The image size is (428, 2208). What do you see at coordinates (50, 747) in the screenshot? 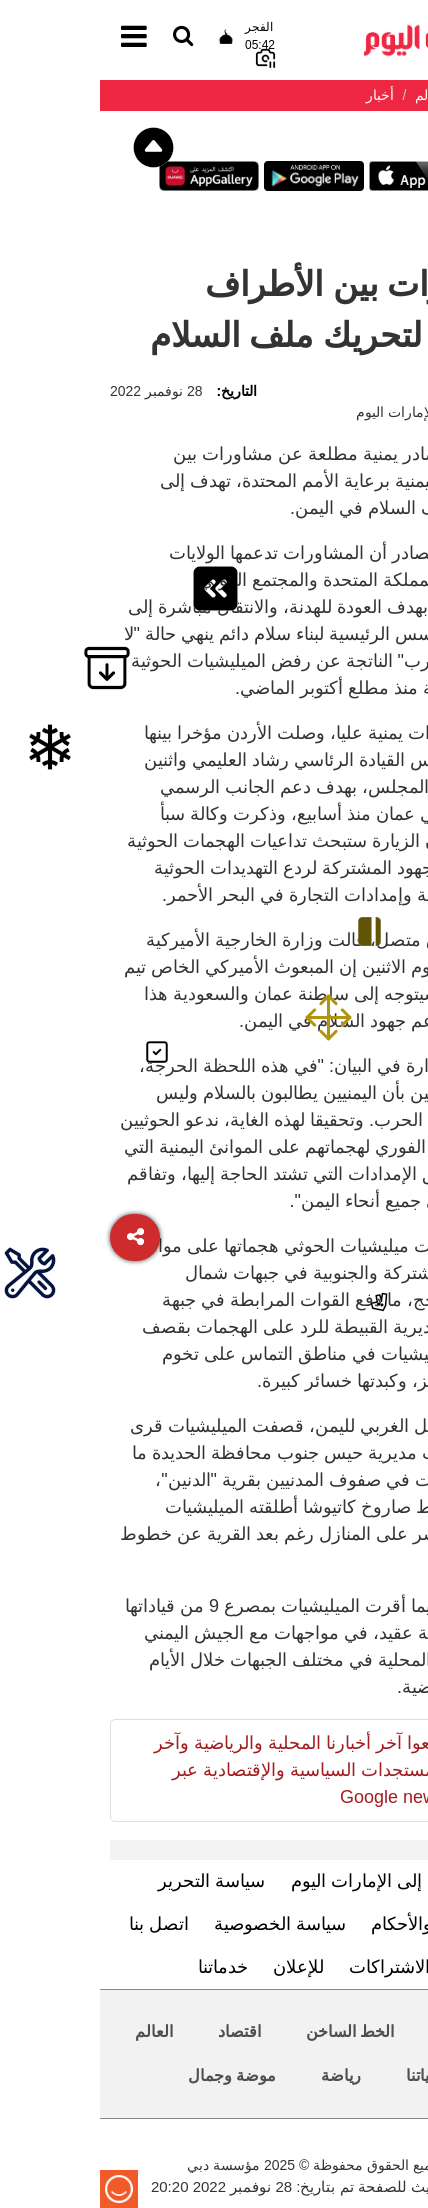
I see `indicates cold or winter weather conditions` at bounding box center [50, 747].